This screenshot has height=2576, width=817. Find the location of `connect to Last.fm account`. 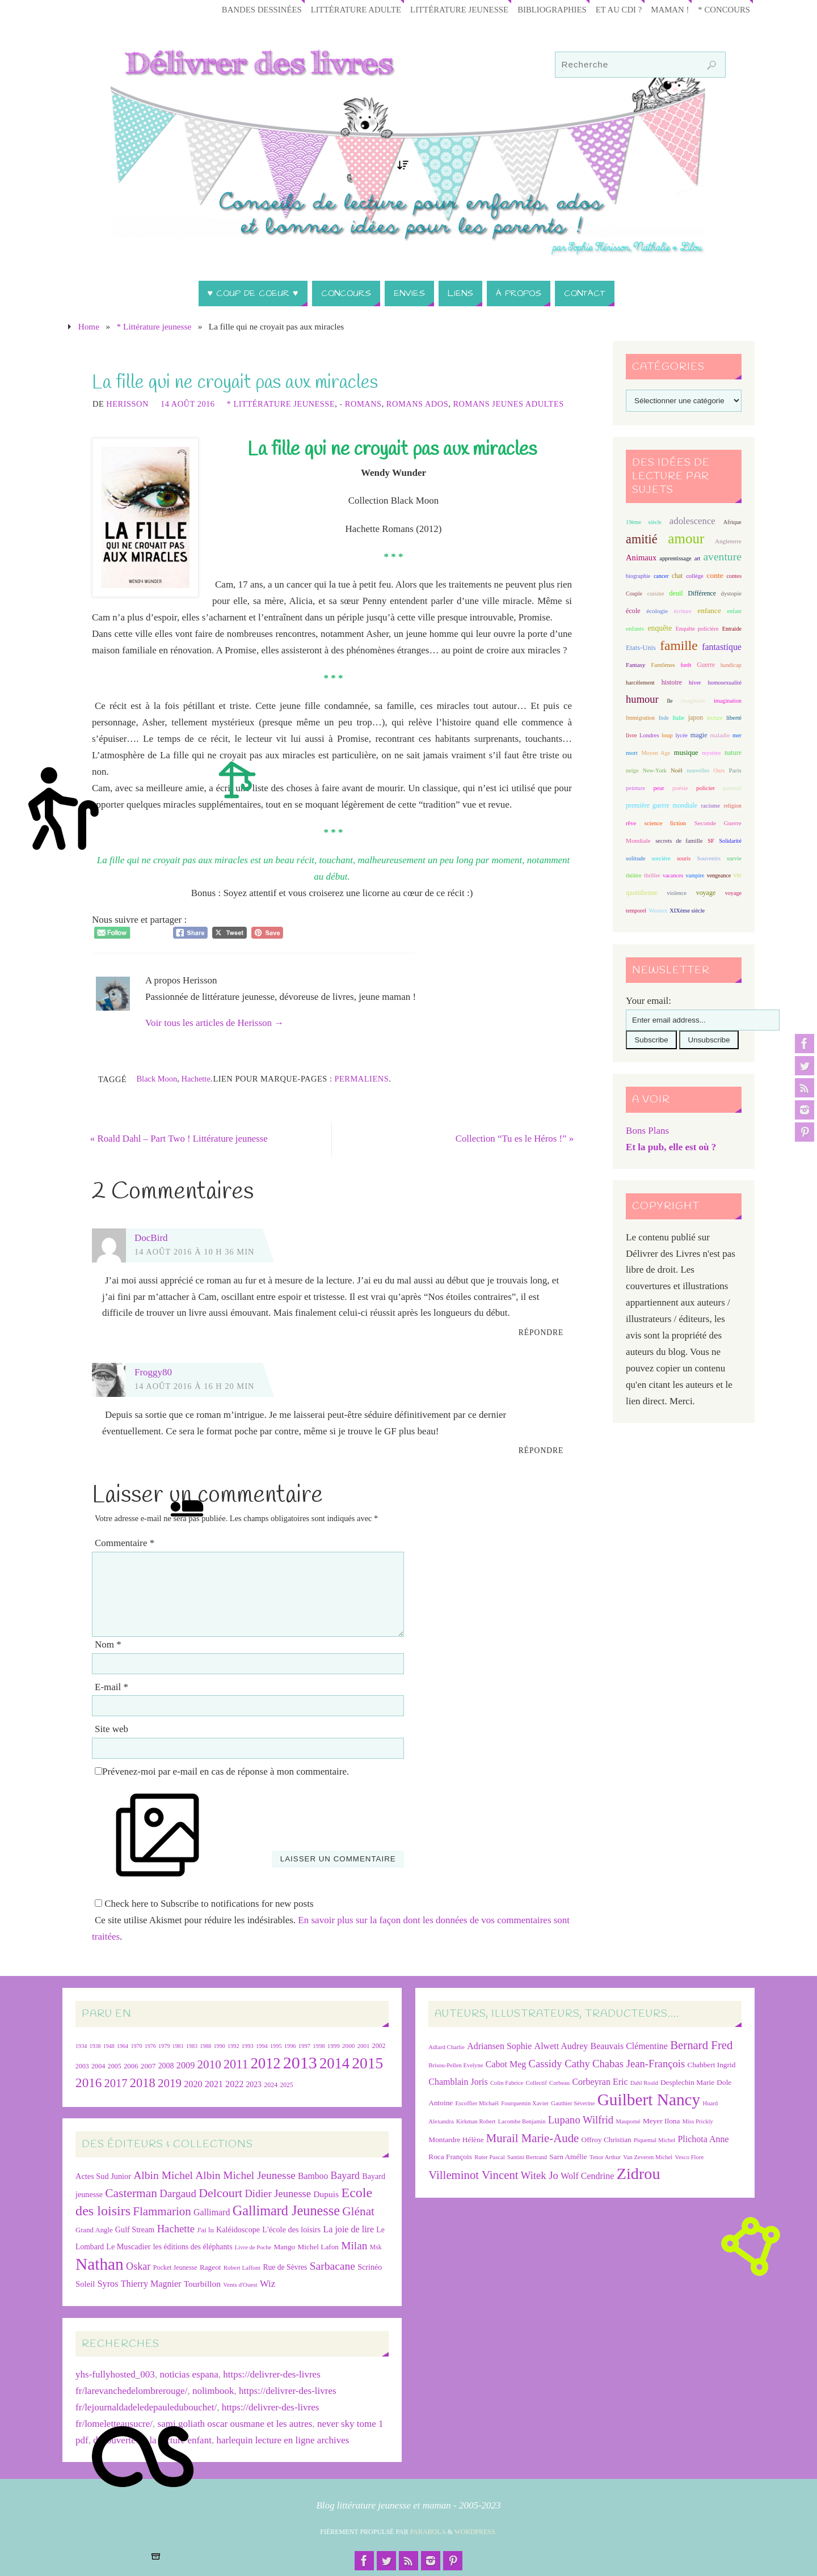

connect to Last.fm account is located at coordinates (142, 2456).